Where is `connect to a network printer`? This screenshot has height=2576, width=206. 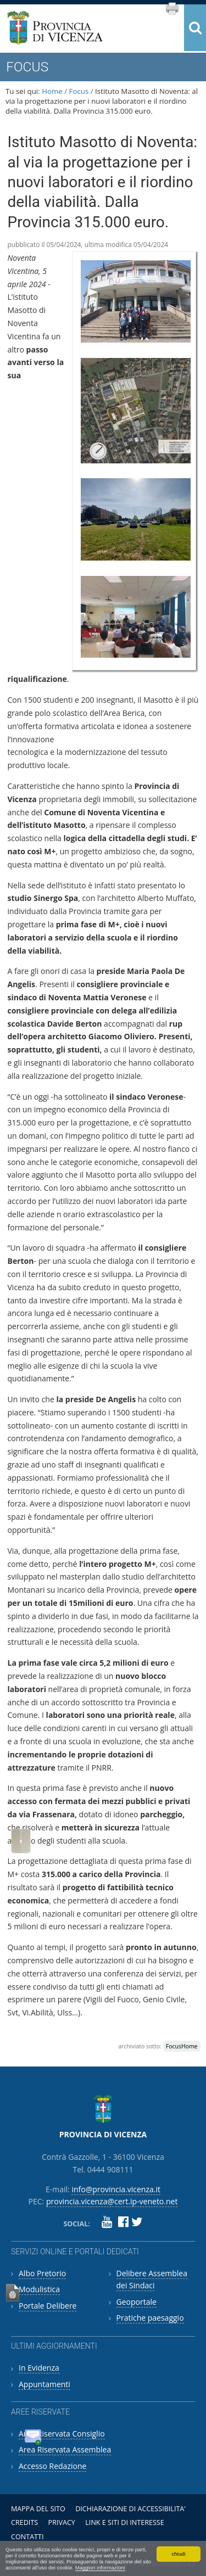 connect to a network printer is located at coordinates (172, 8).